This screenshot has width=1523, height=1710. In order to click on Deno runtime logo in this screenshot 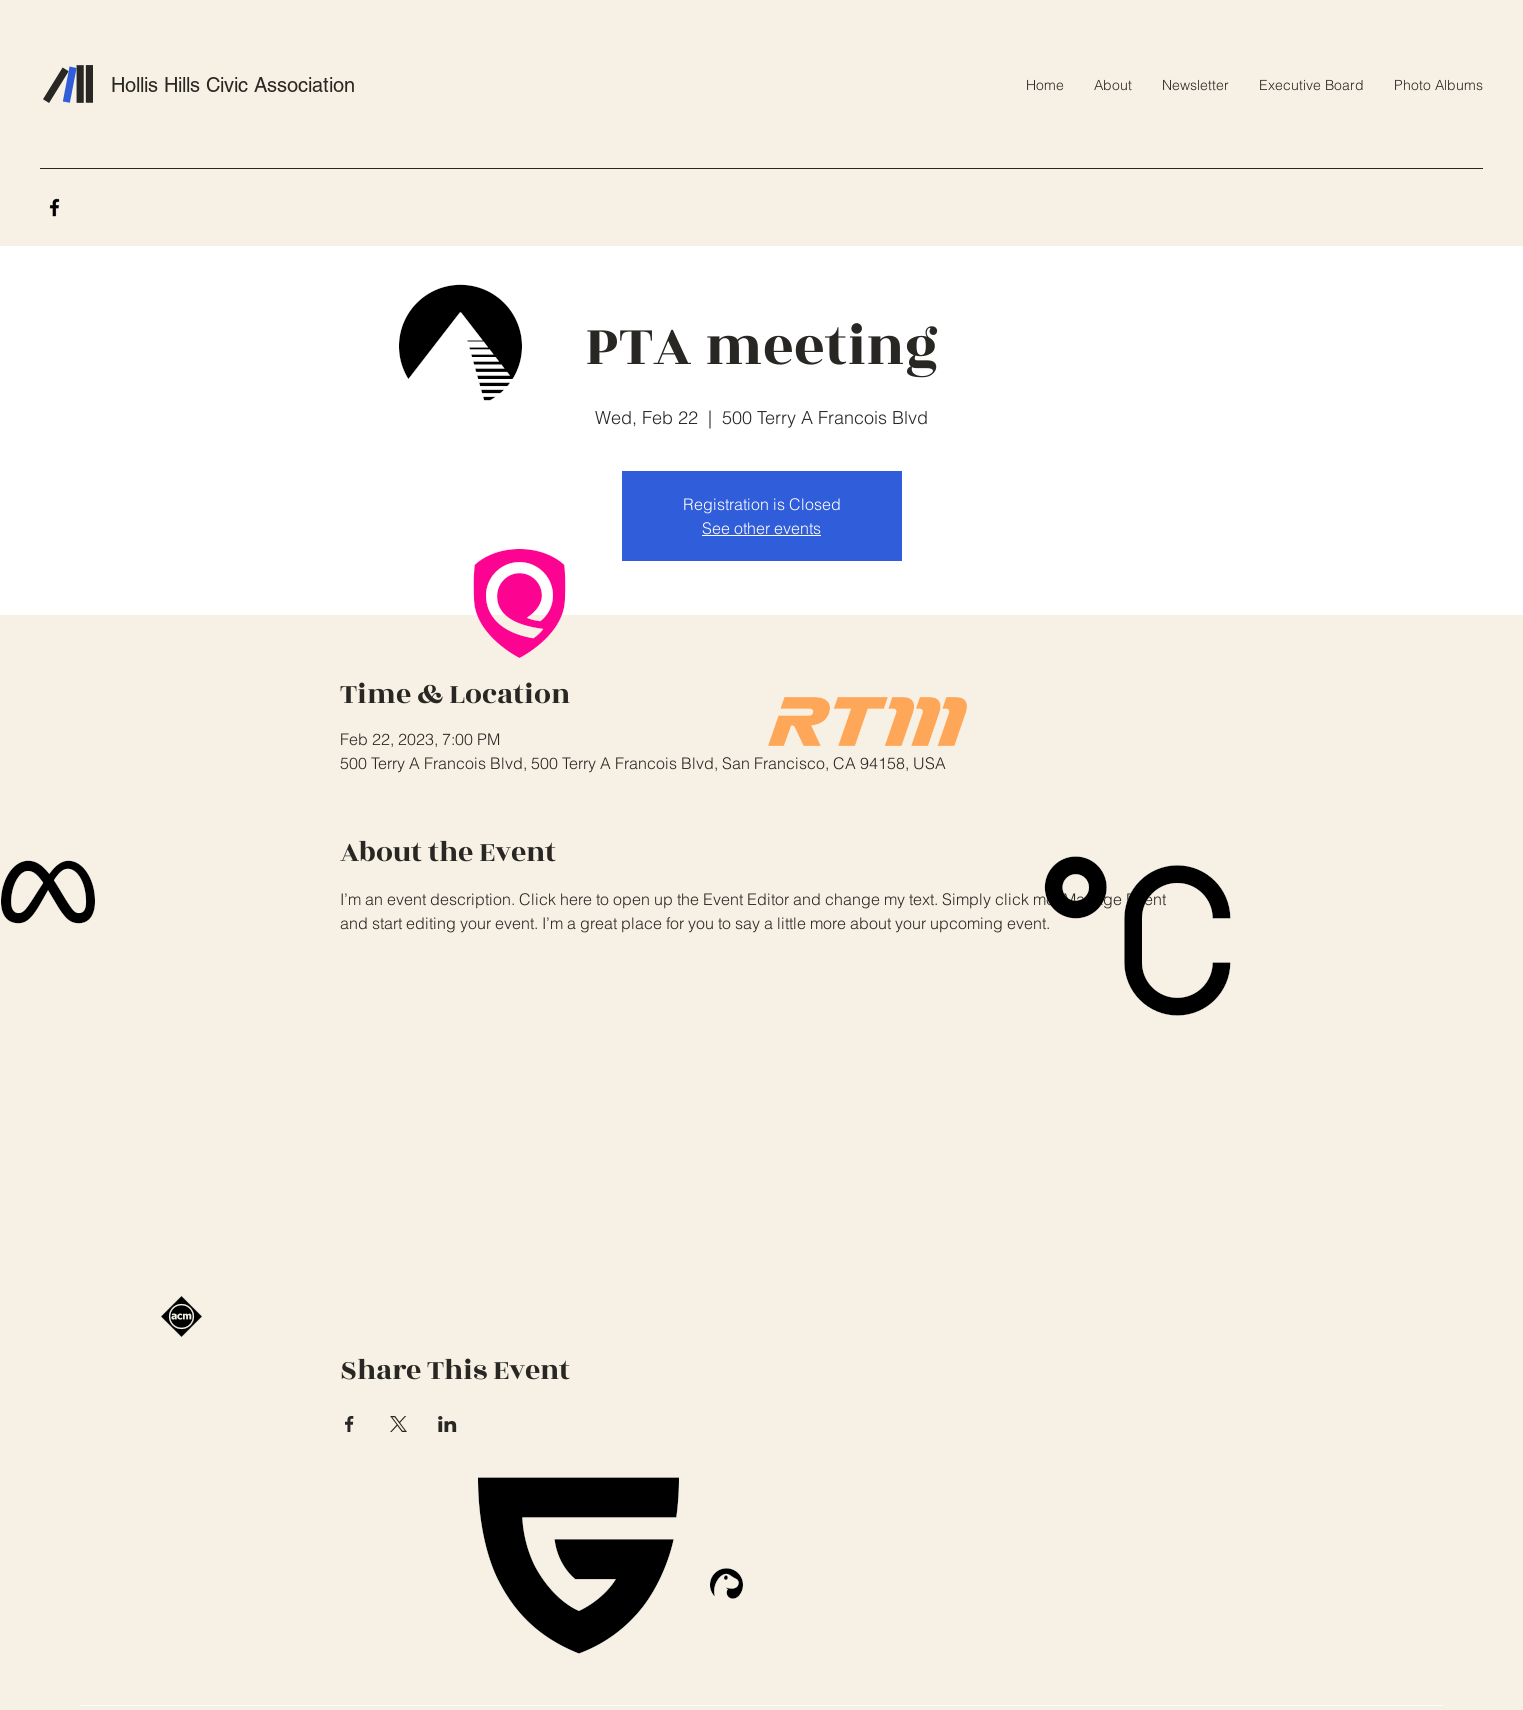, I will do `click(726, 1583)`.